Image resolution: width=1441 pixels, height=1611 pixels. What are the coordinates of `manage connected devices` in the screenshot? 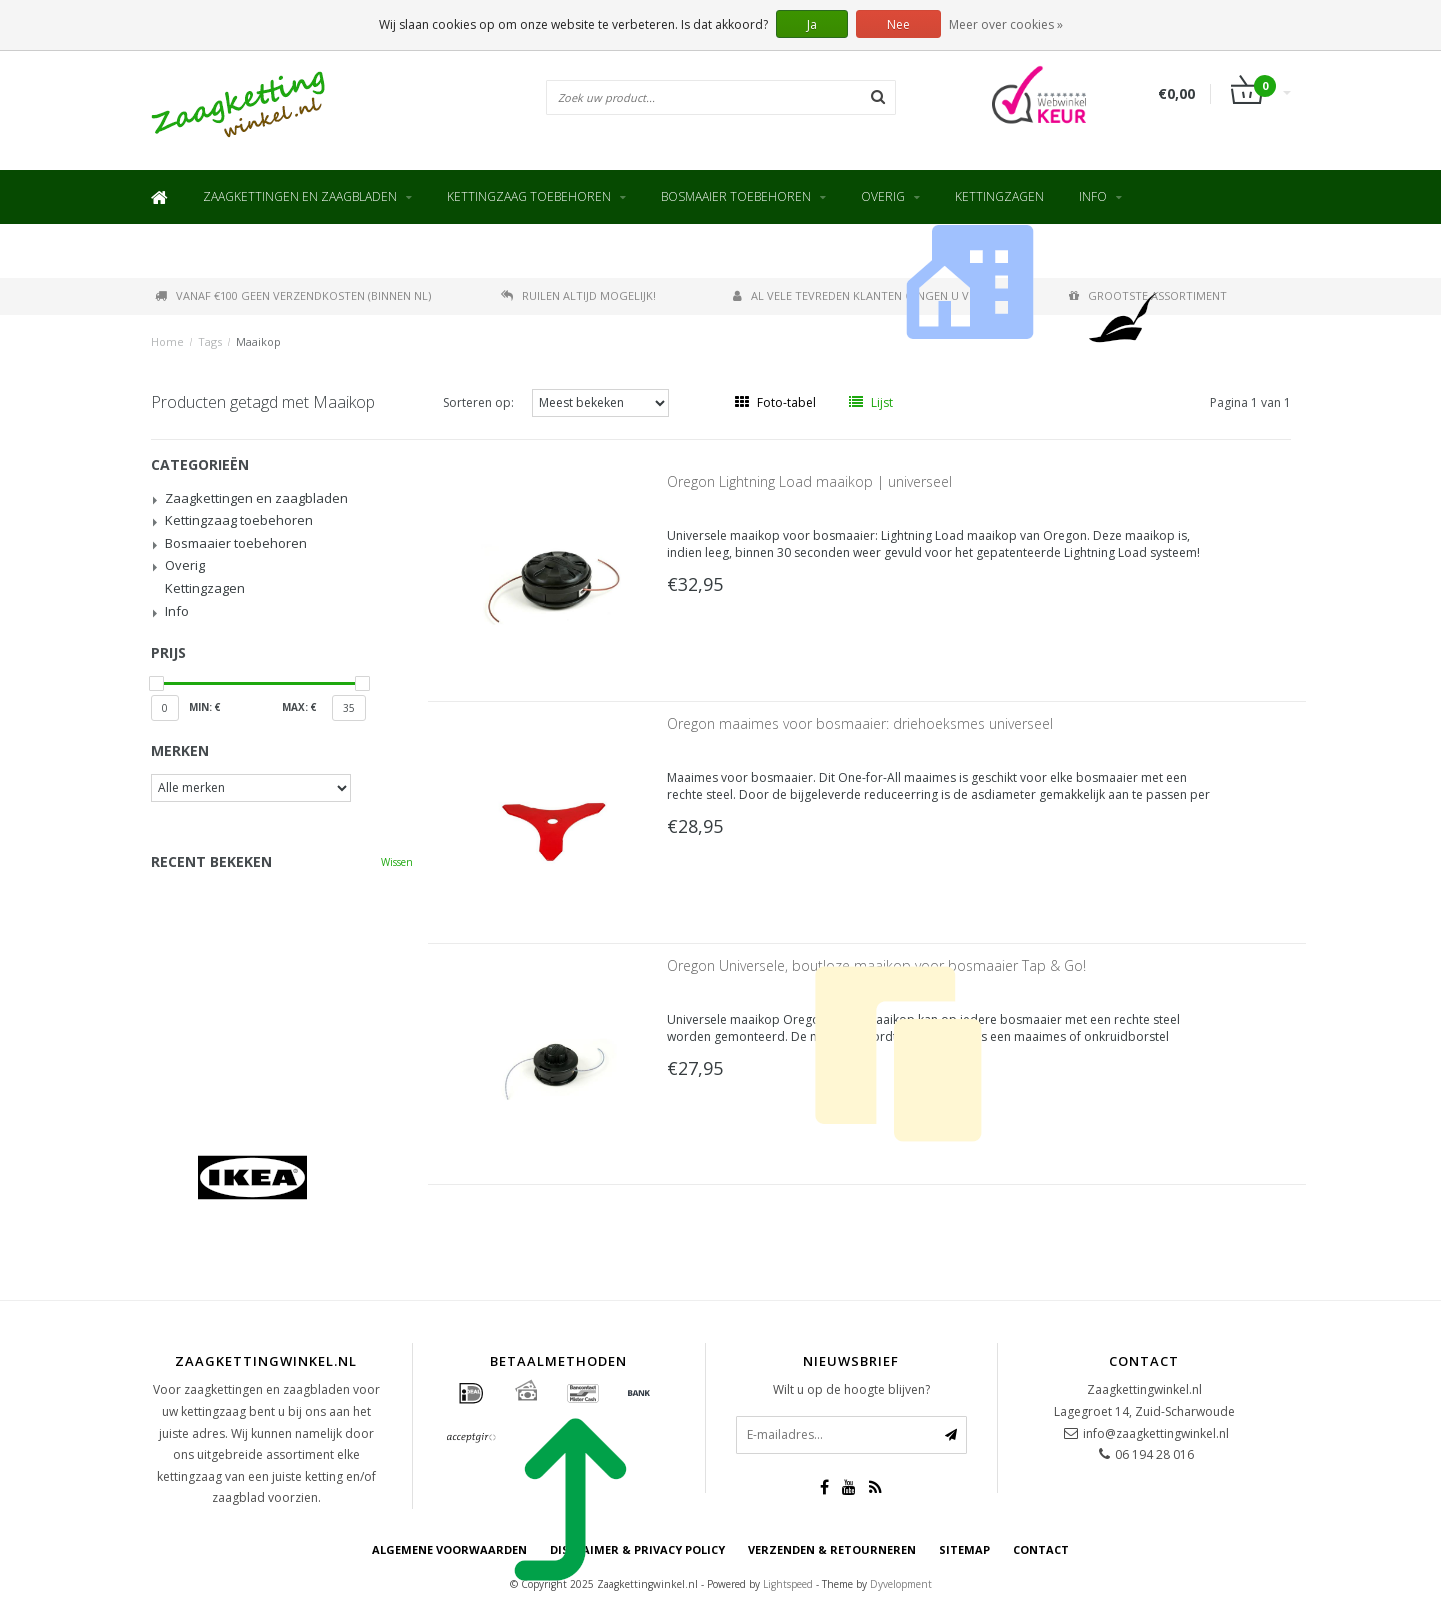 It's located at (894, 1054).